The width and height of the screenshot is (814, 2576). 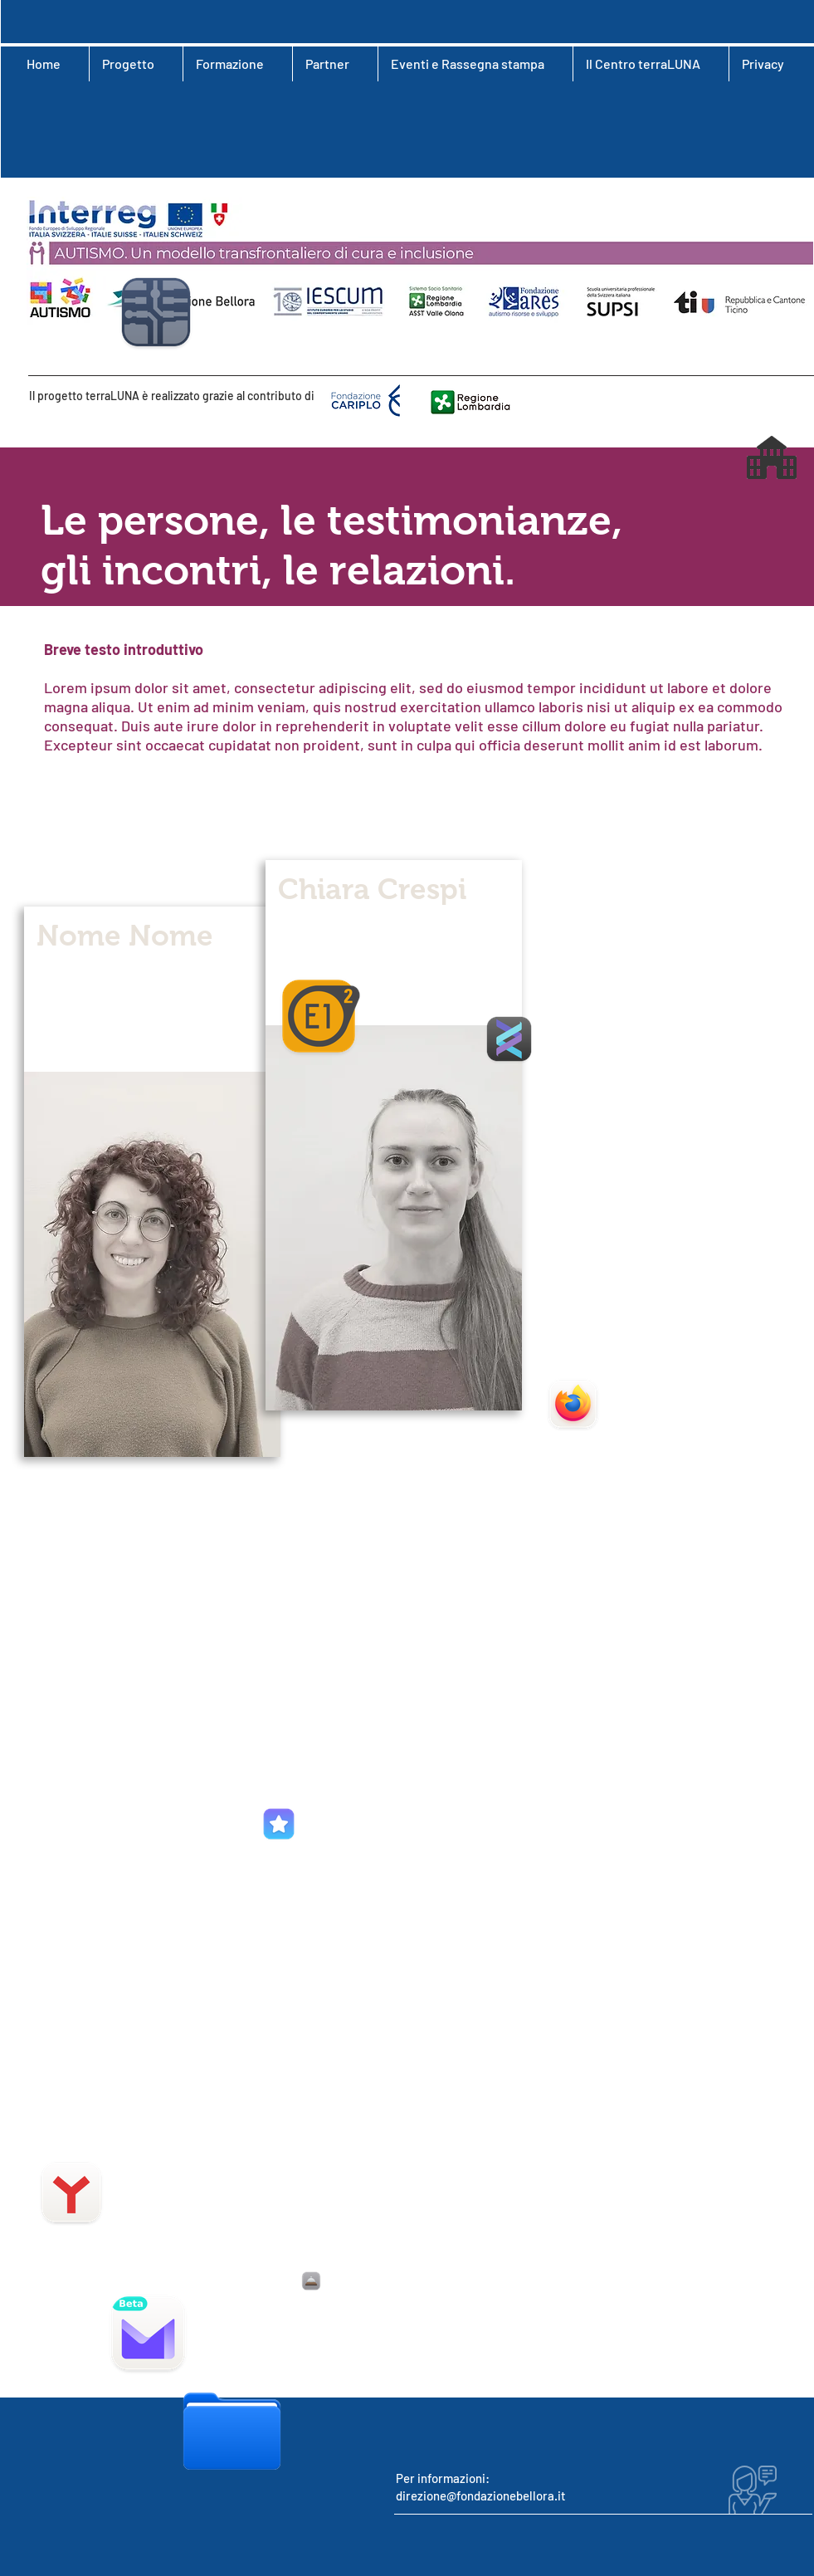 I want to click on open firefox web browser, so click(x=573, y=1404).